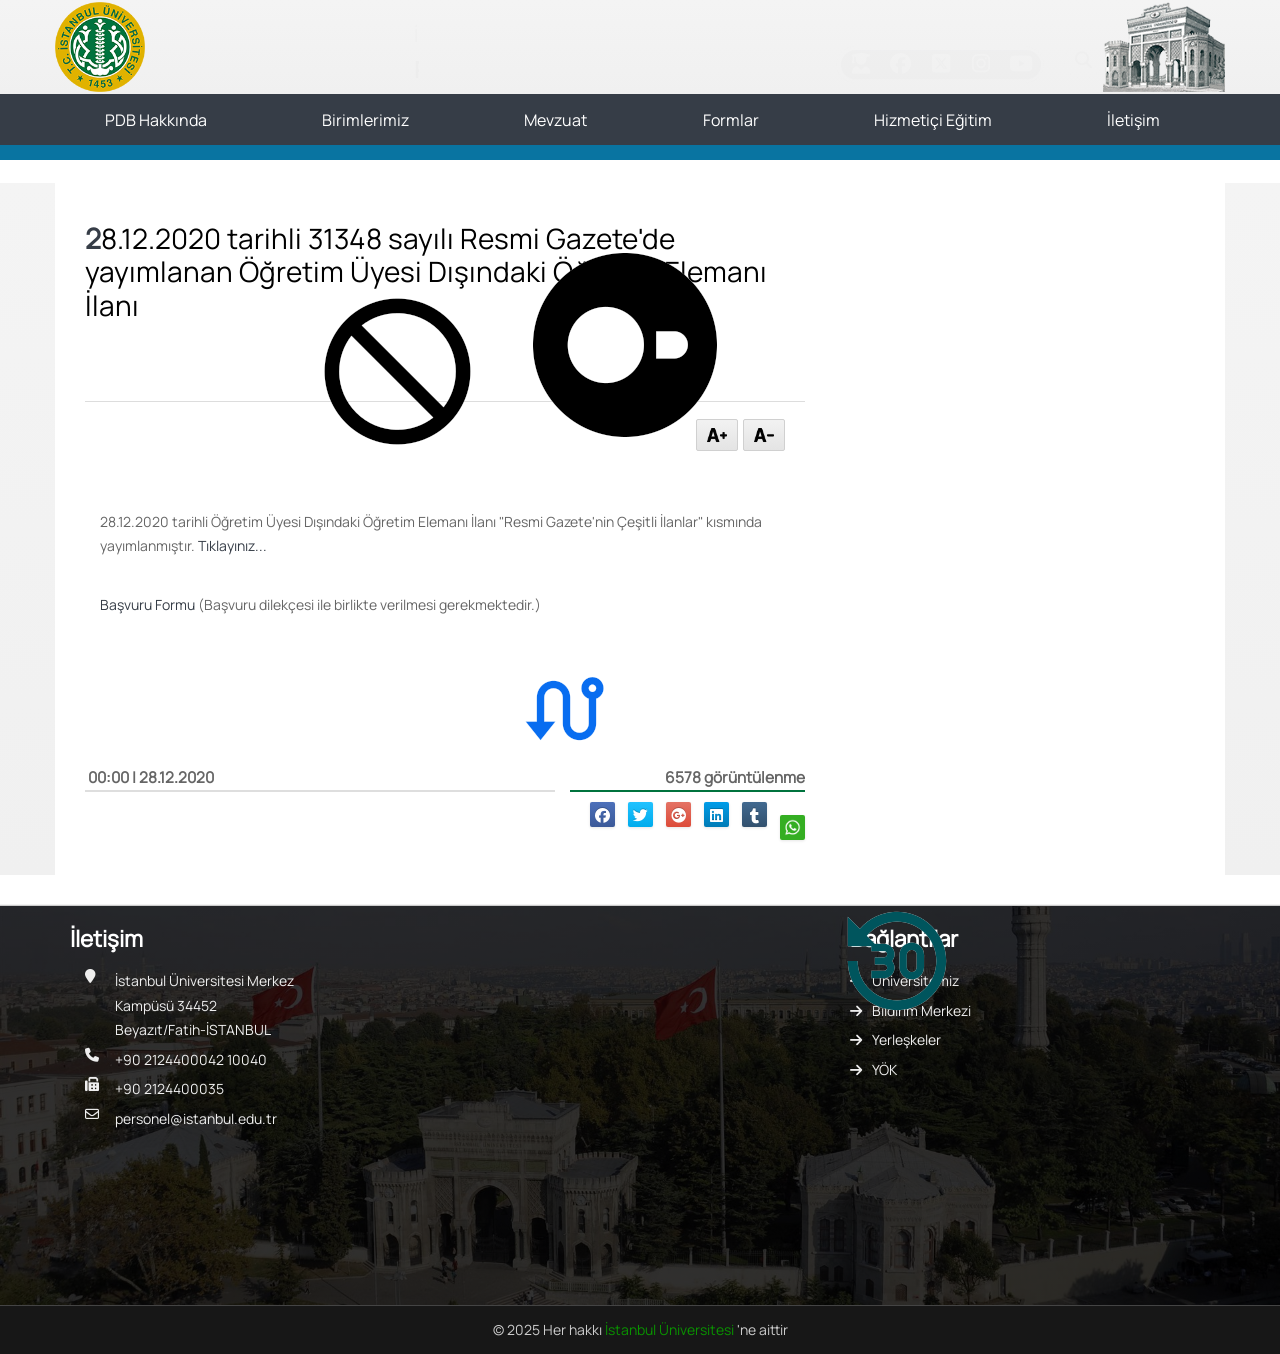 The height and width of the screenshot is (1354, 1280). Describe the element at coordinates (625, 345) in the screenshot. I see `DuckDB database logo` at that location.